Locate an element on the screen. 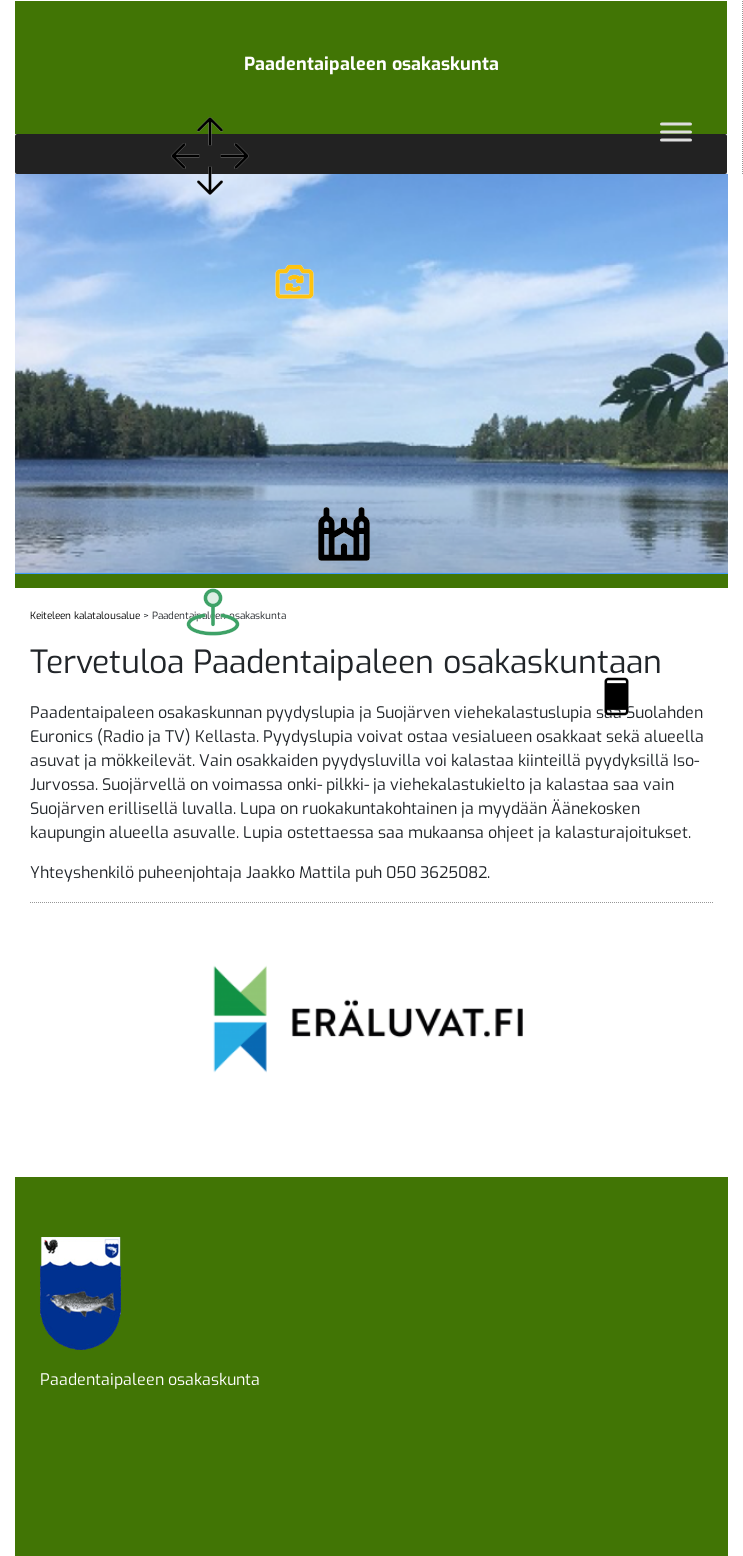  switch between front and rear camera is located at coordinates (294, 282).